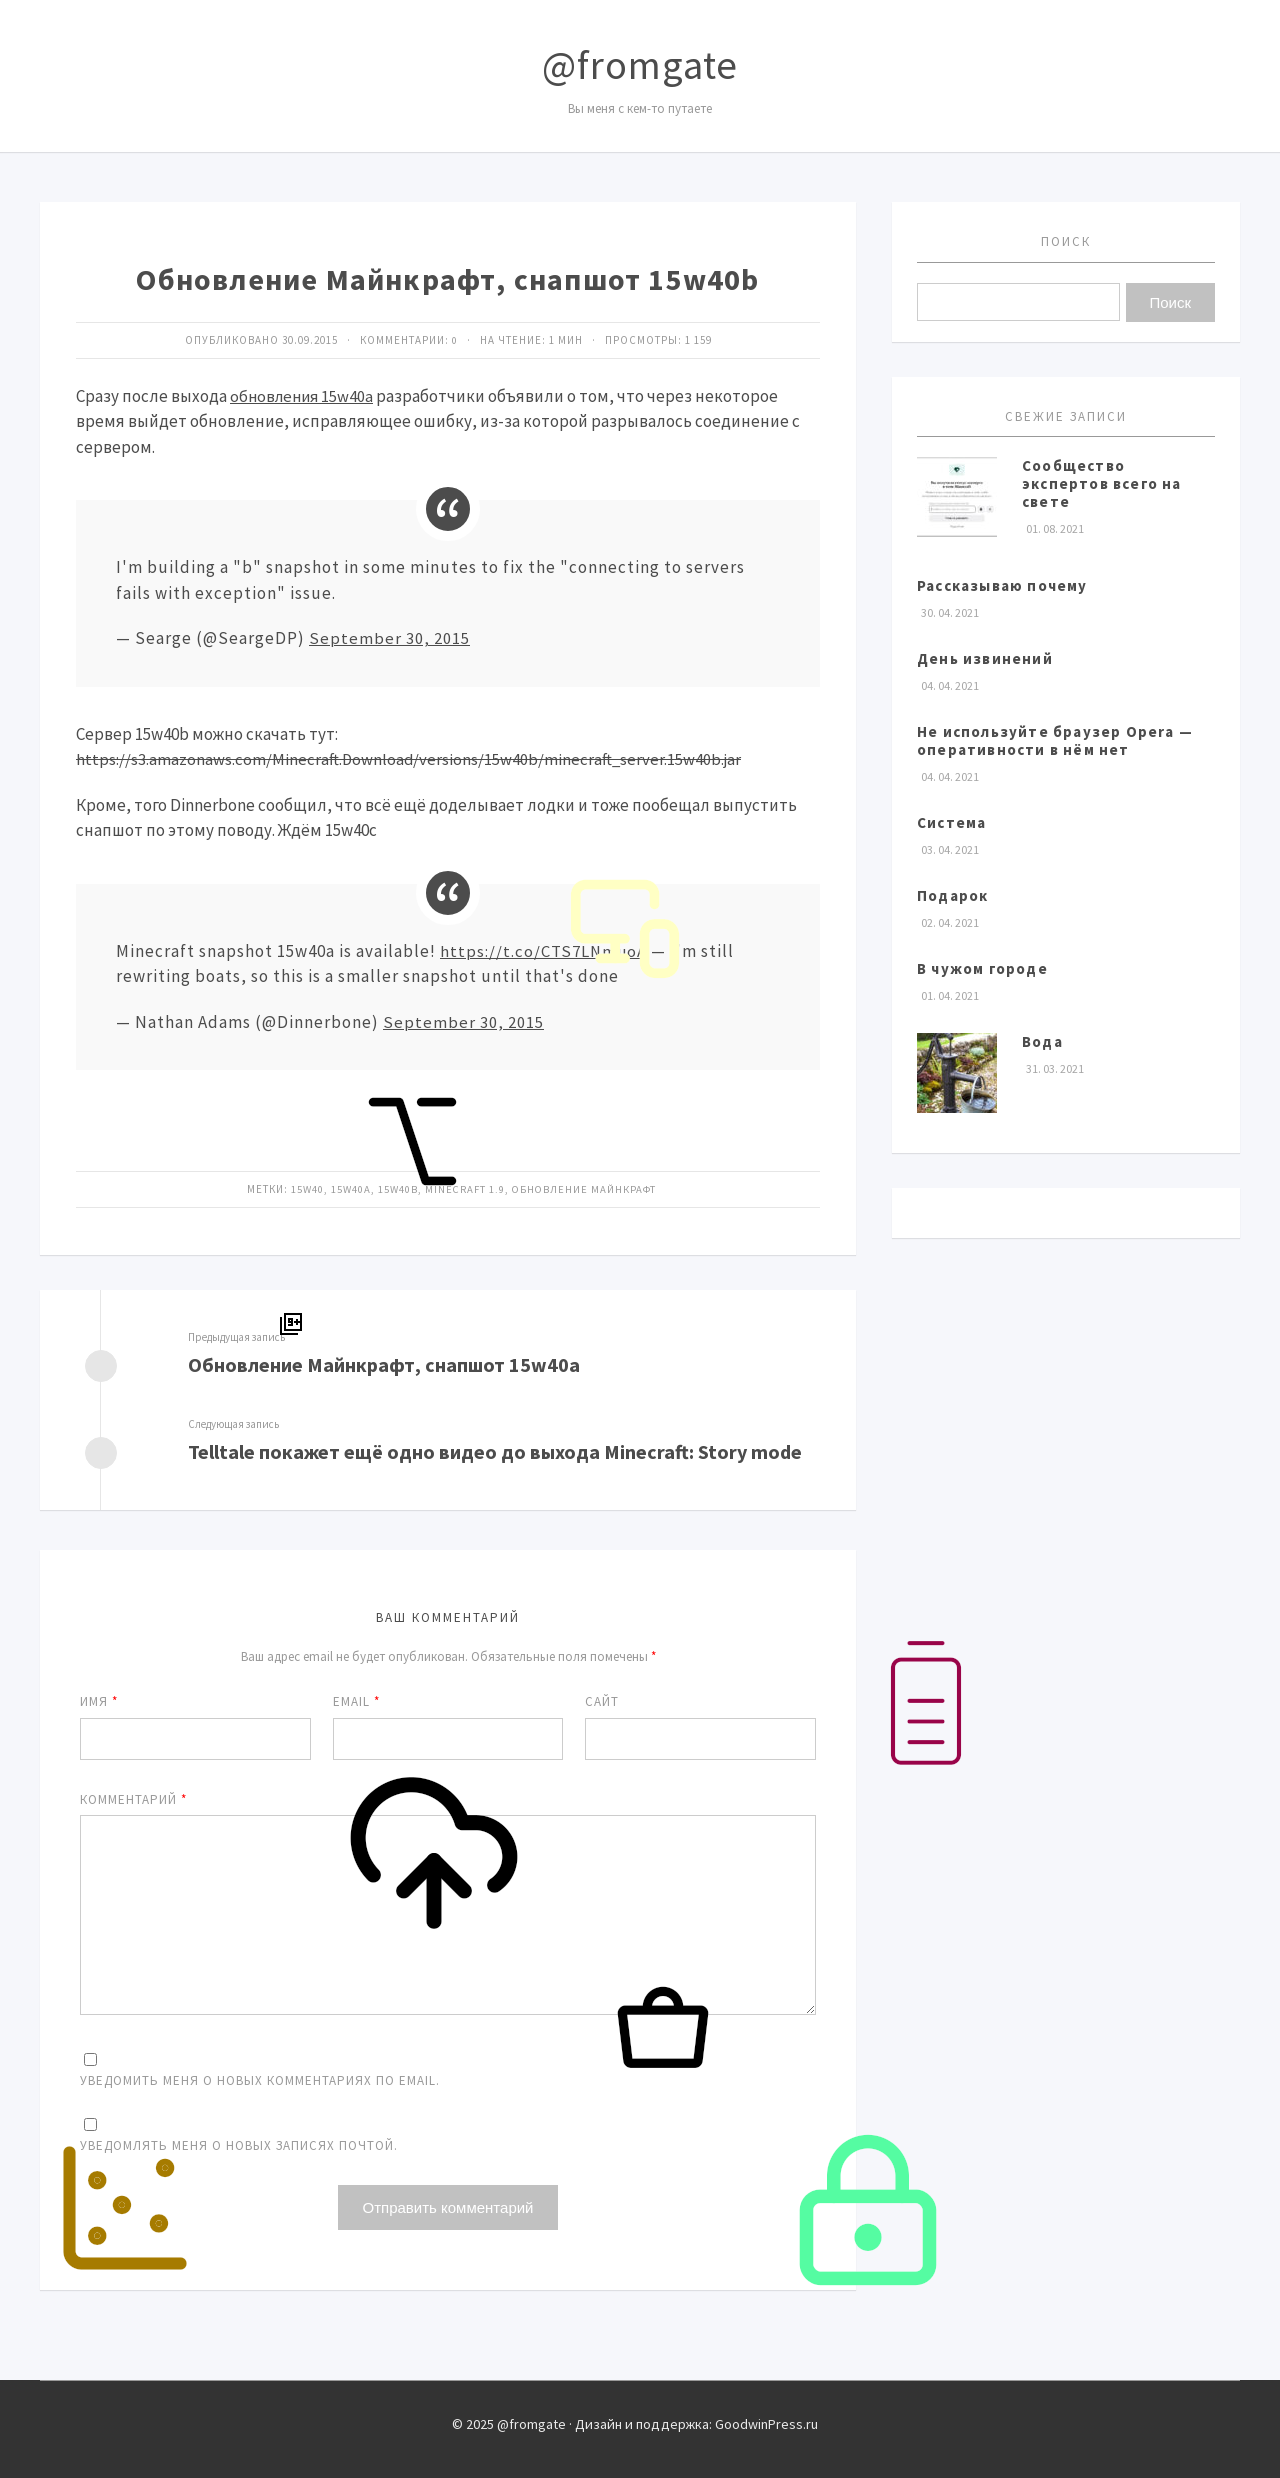 Image resolution: width=1280 pixels, height=2478 pixels. What do you see at coordinates (412, 1141) in the screenshot?
I see `access additional options or settings` at bounding box center [412, 1141].